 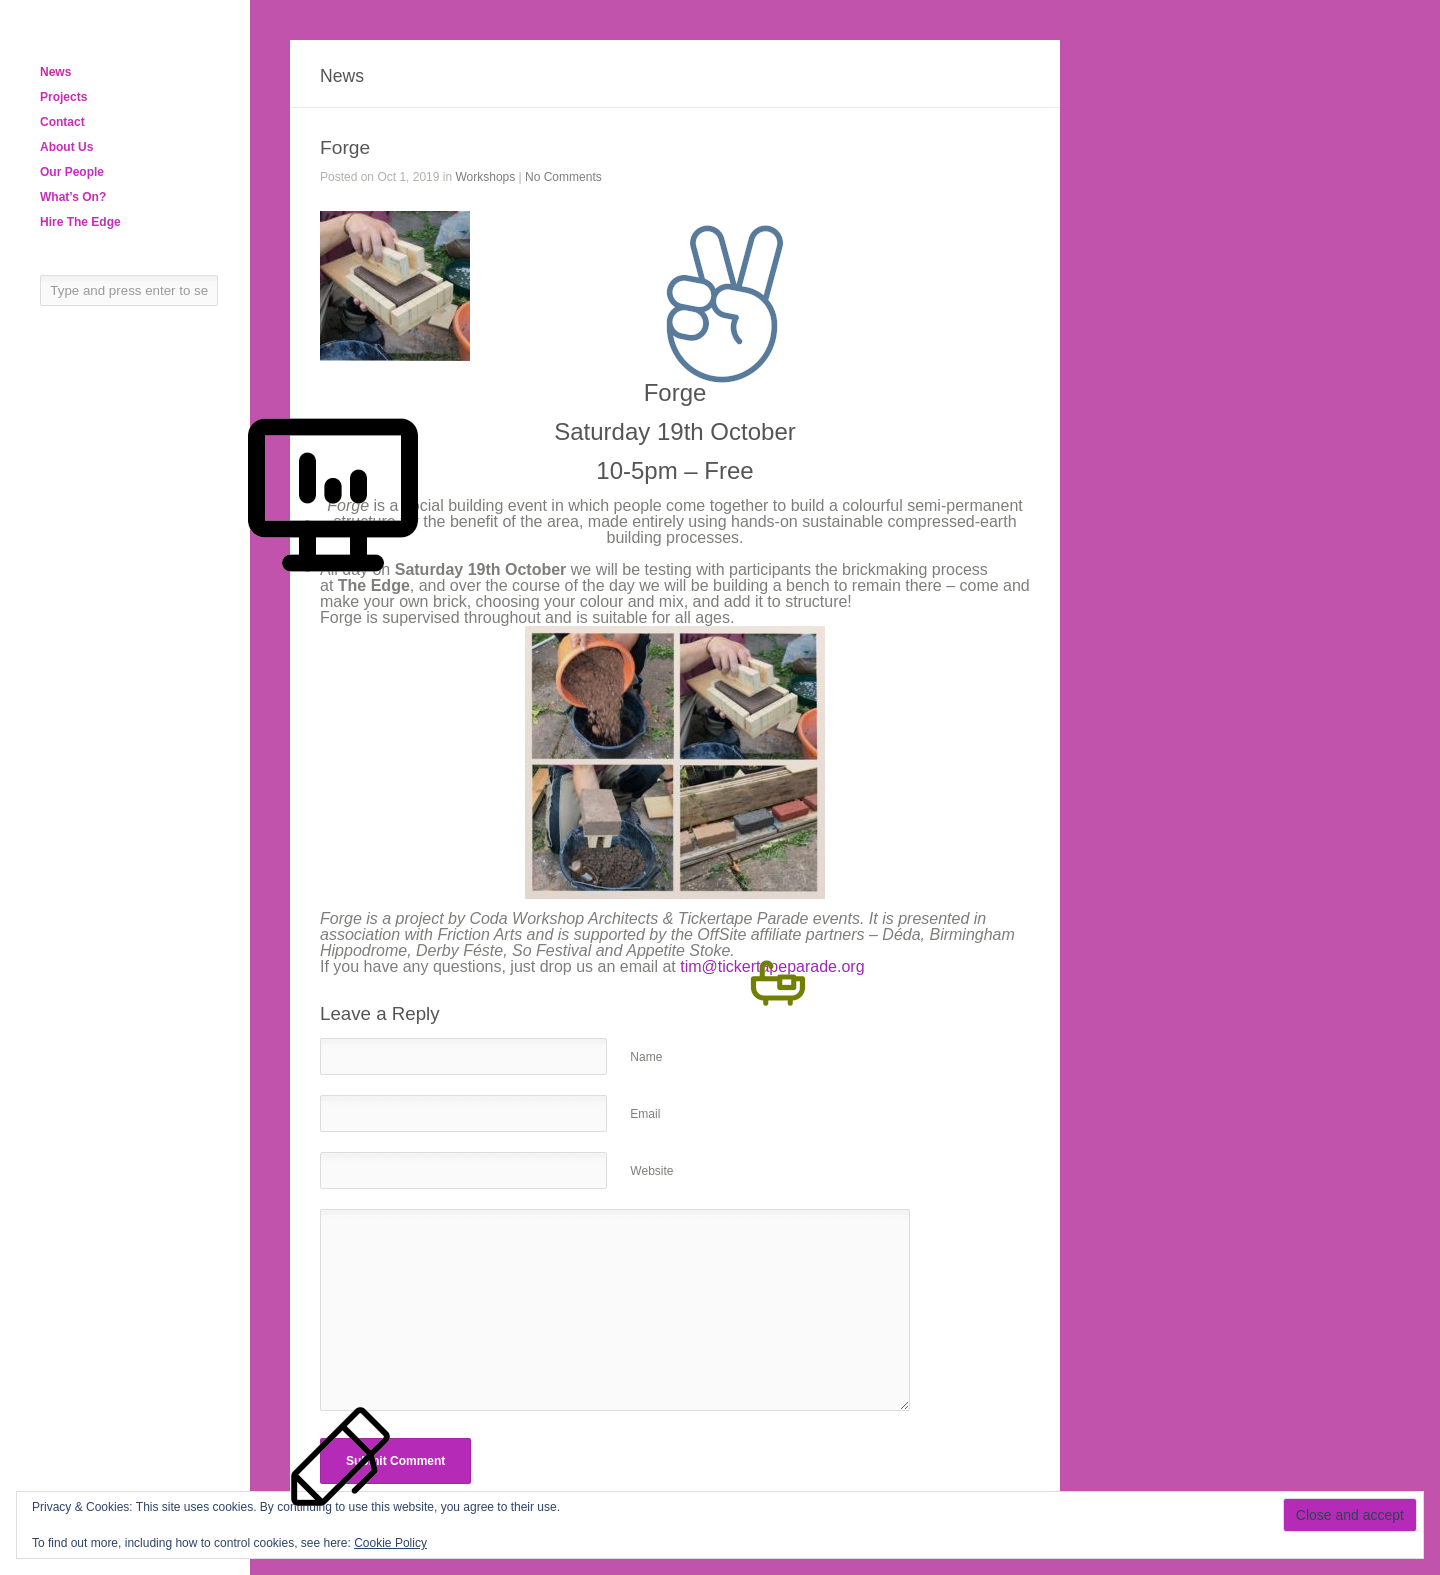 What do you see at coordinates (338, 1458) in the screenshot?
I see `edit or modify content` at bounding box center [338, 1458].